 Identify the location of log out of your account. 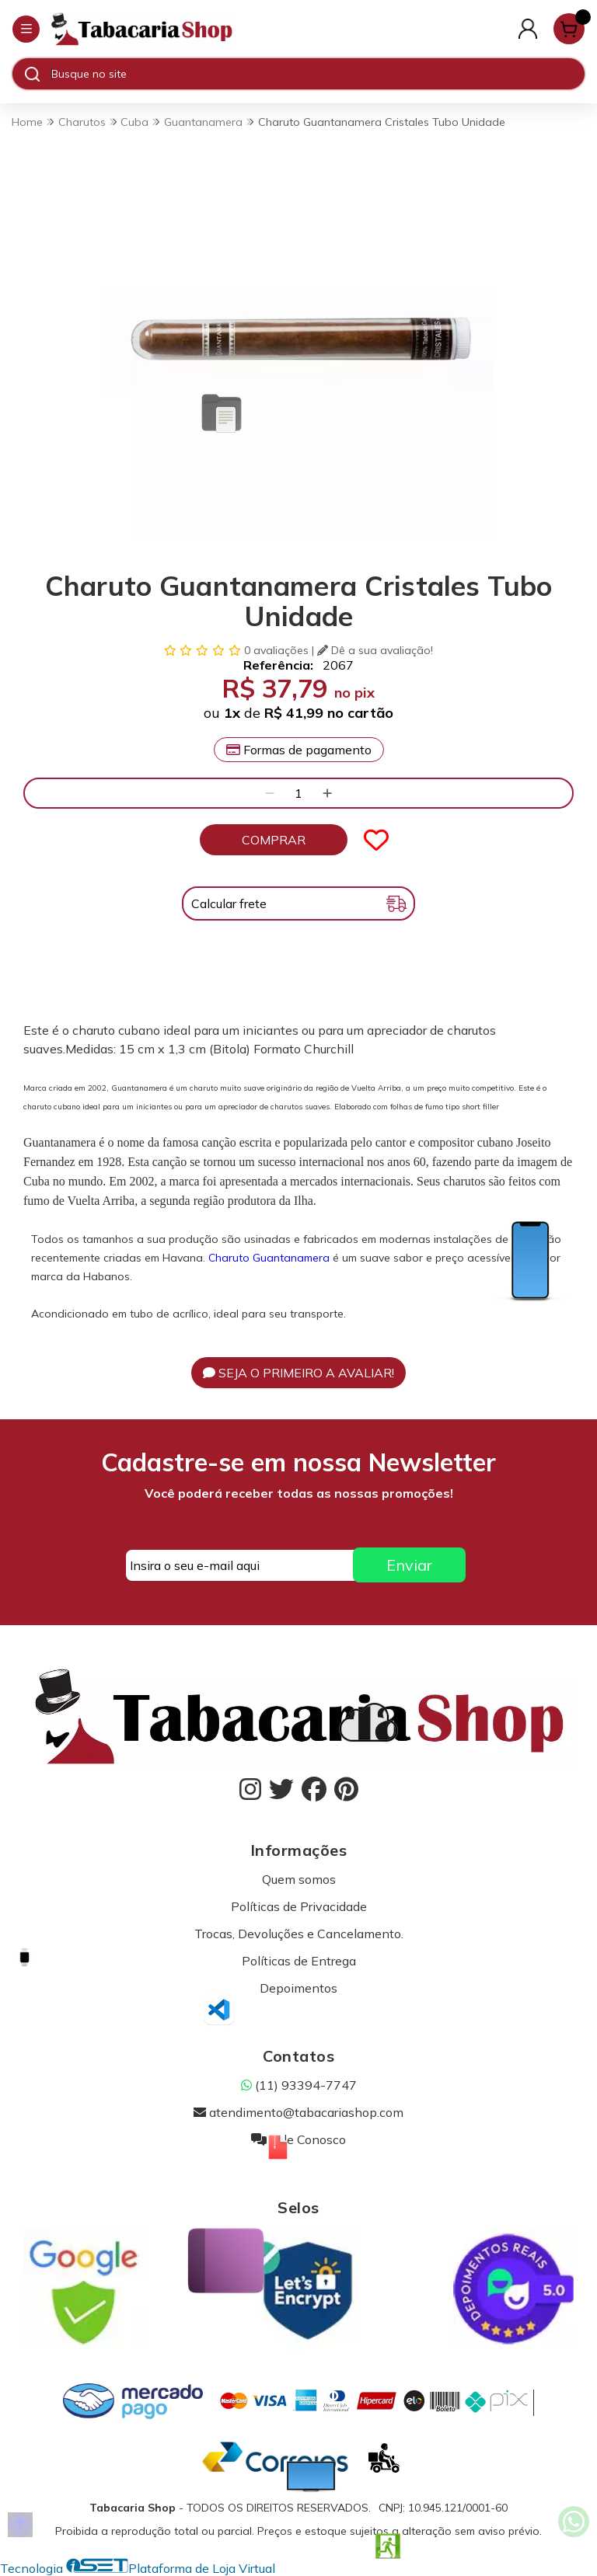
(388, 2546).